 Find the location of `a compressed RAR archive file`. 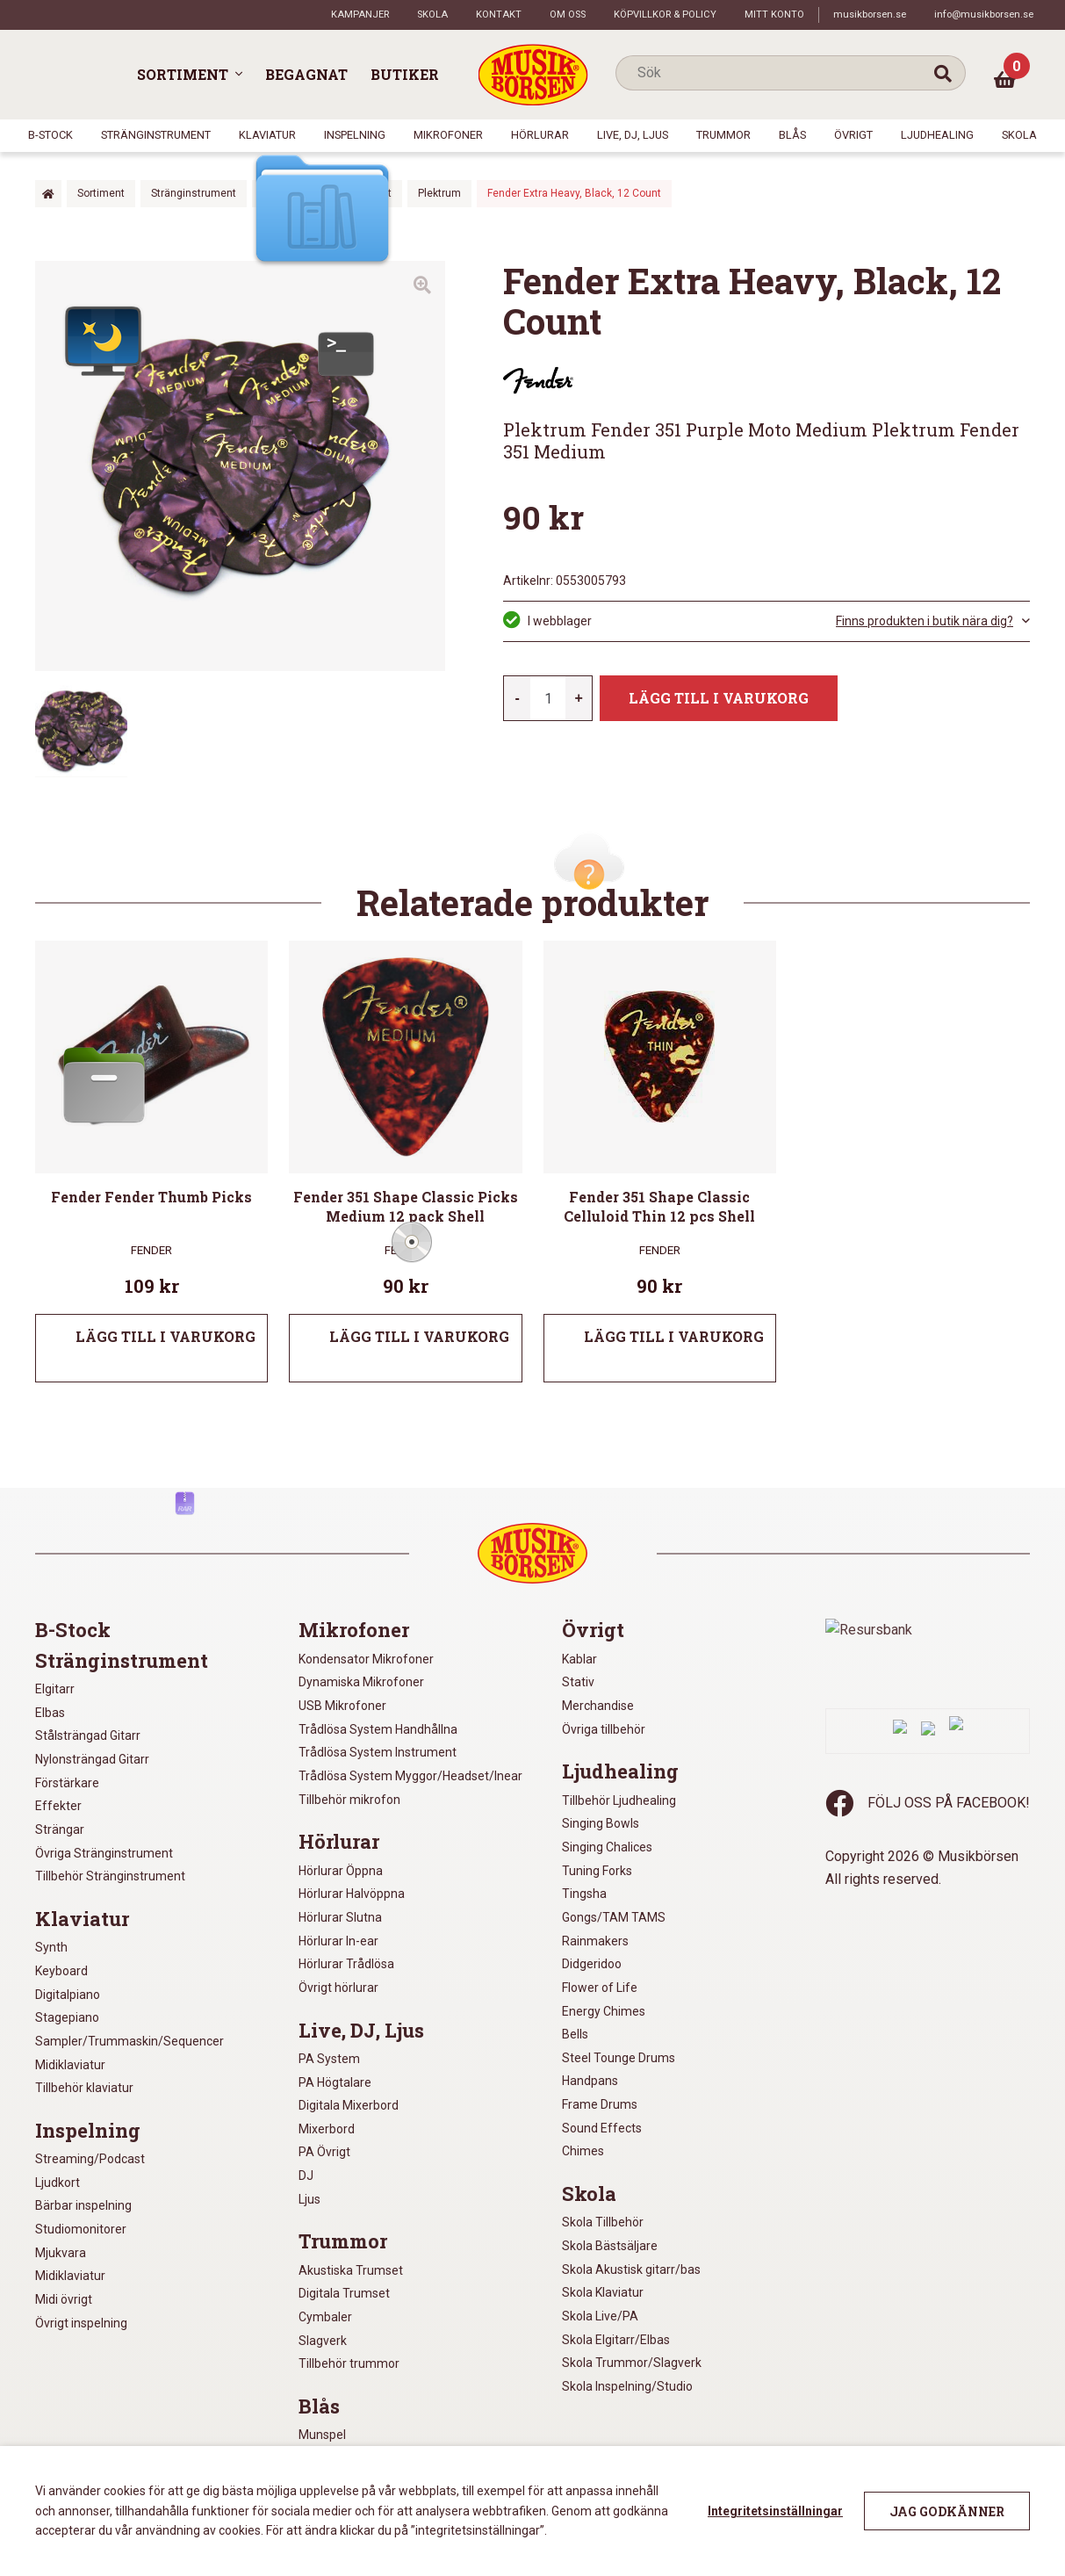

a compressed RAR archive file is located at coordinates (184, 1503).